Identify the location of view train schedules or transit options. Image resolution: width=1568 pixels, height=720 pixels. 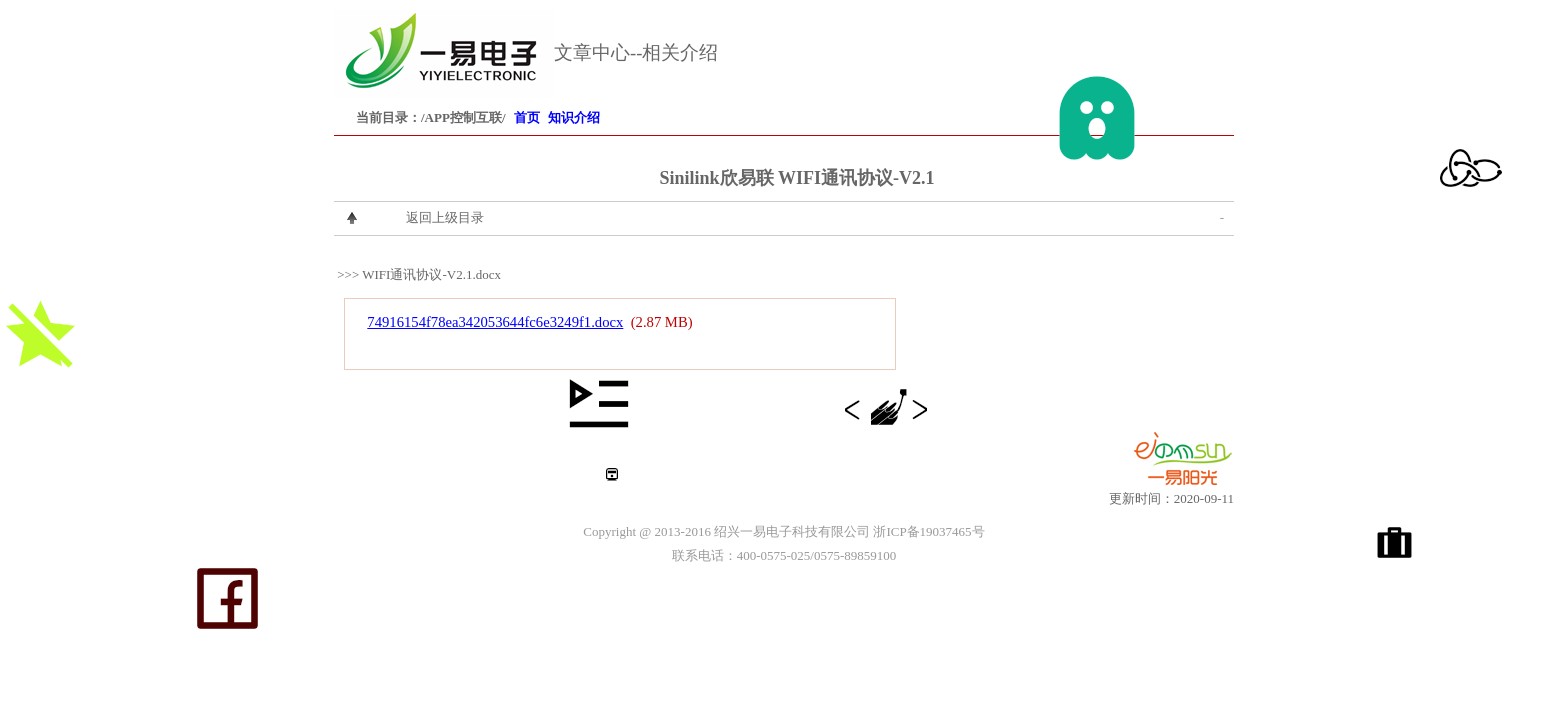
(612, 474).